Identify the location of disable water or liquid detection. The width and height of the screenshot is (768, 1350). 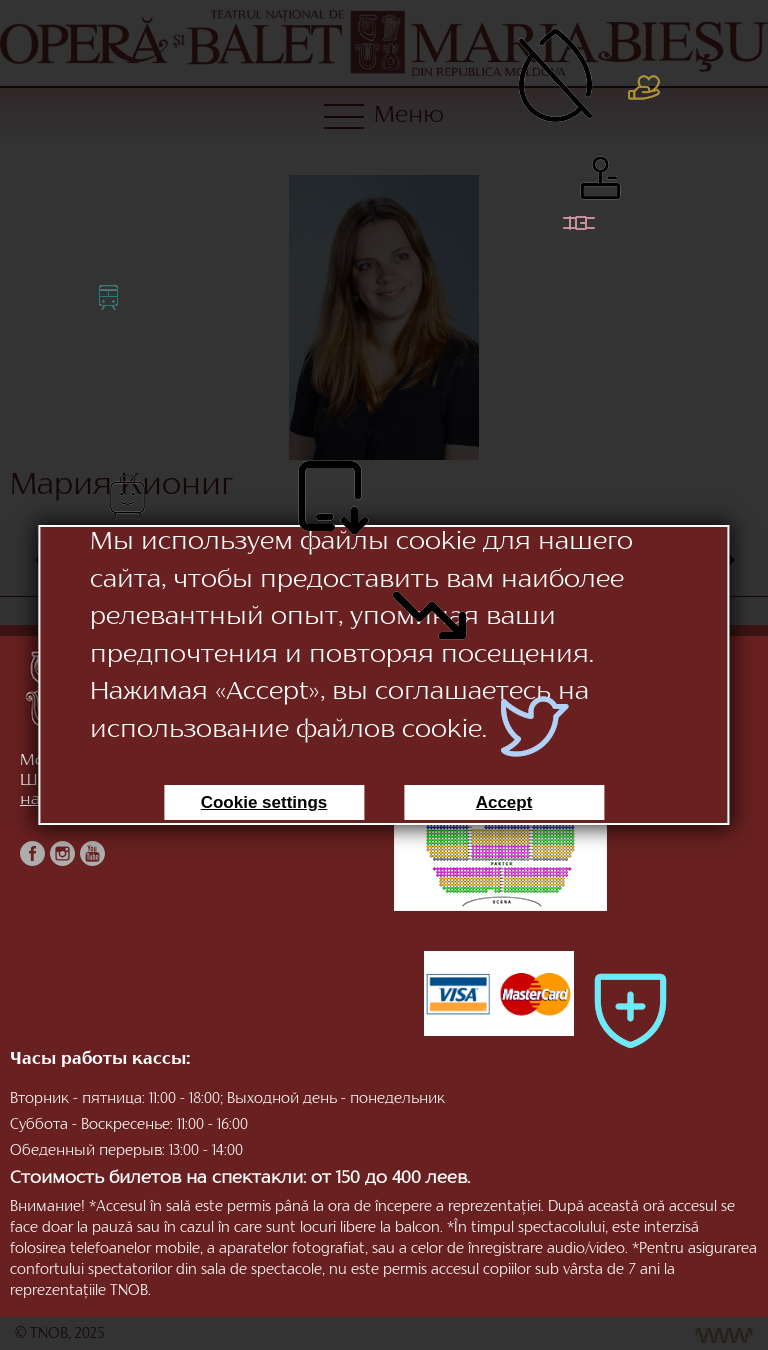
(555, 78).